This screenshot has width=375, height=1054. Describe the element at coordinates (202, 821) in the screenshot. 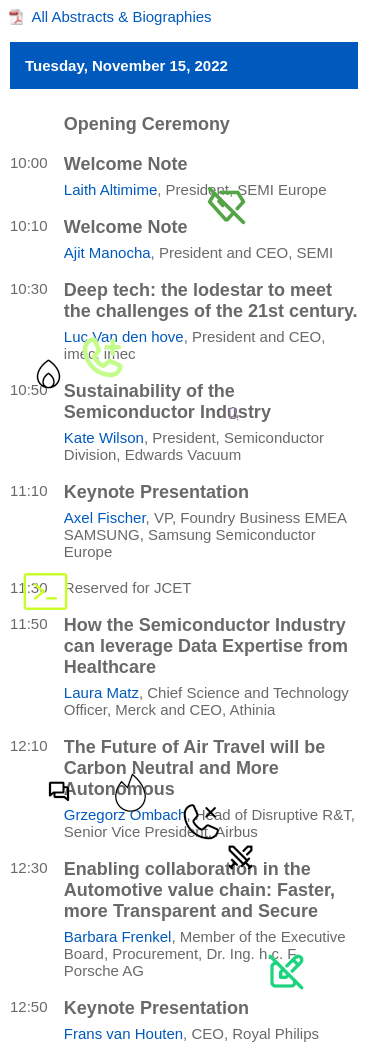

I see `end or decline a phone call` at that location.